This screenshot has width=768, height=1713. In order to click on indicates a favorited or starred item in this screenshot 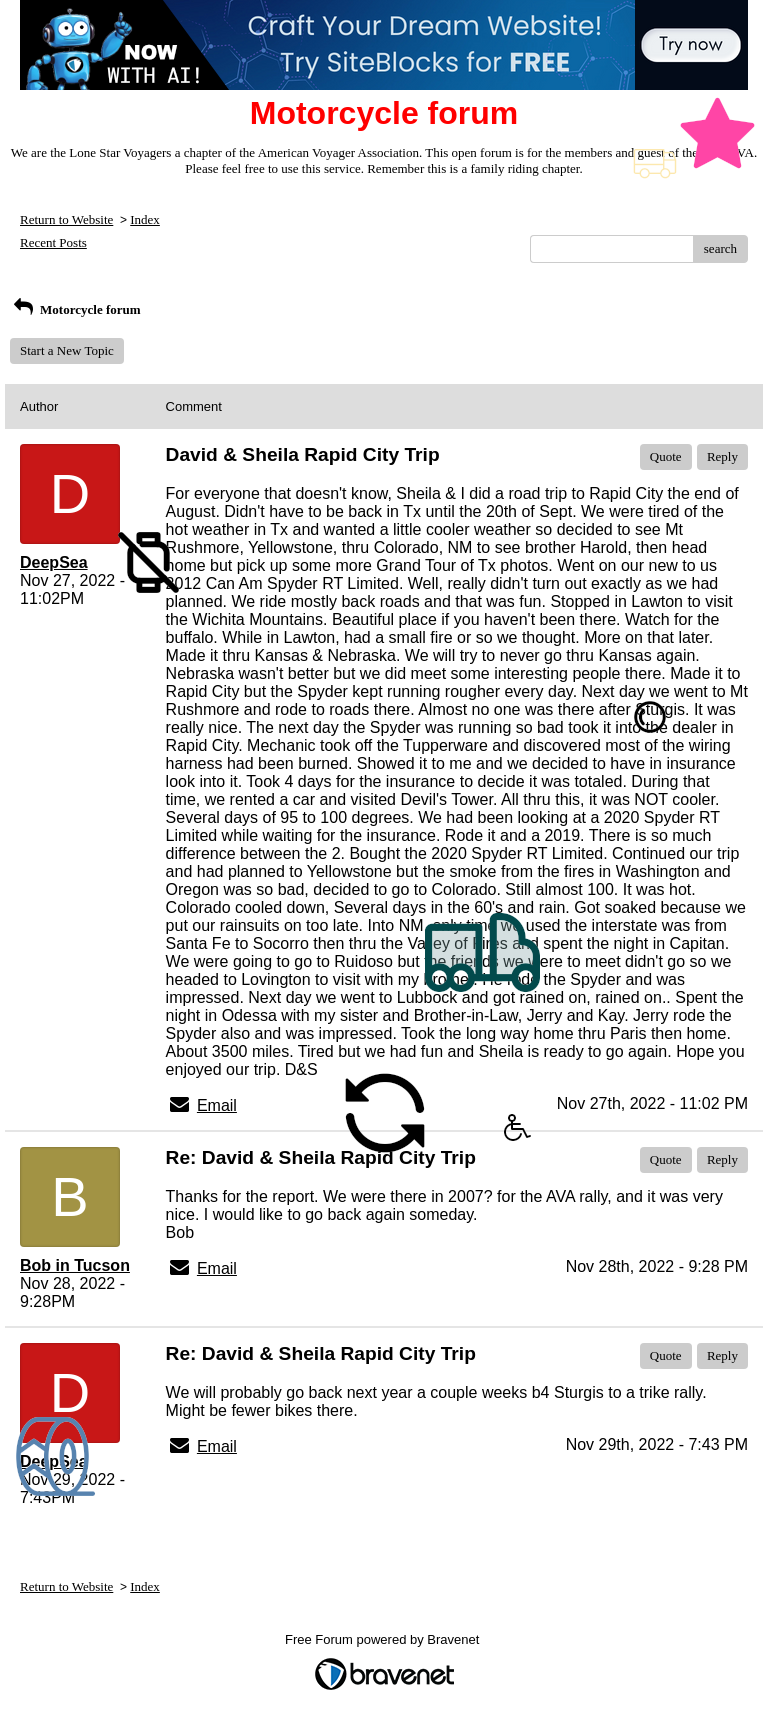, I will do `click(717, 136)`.